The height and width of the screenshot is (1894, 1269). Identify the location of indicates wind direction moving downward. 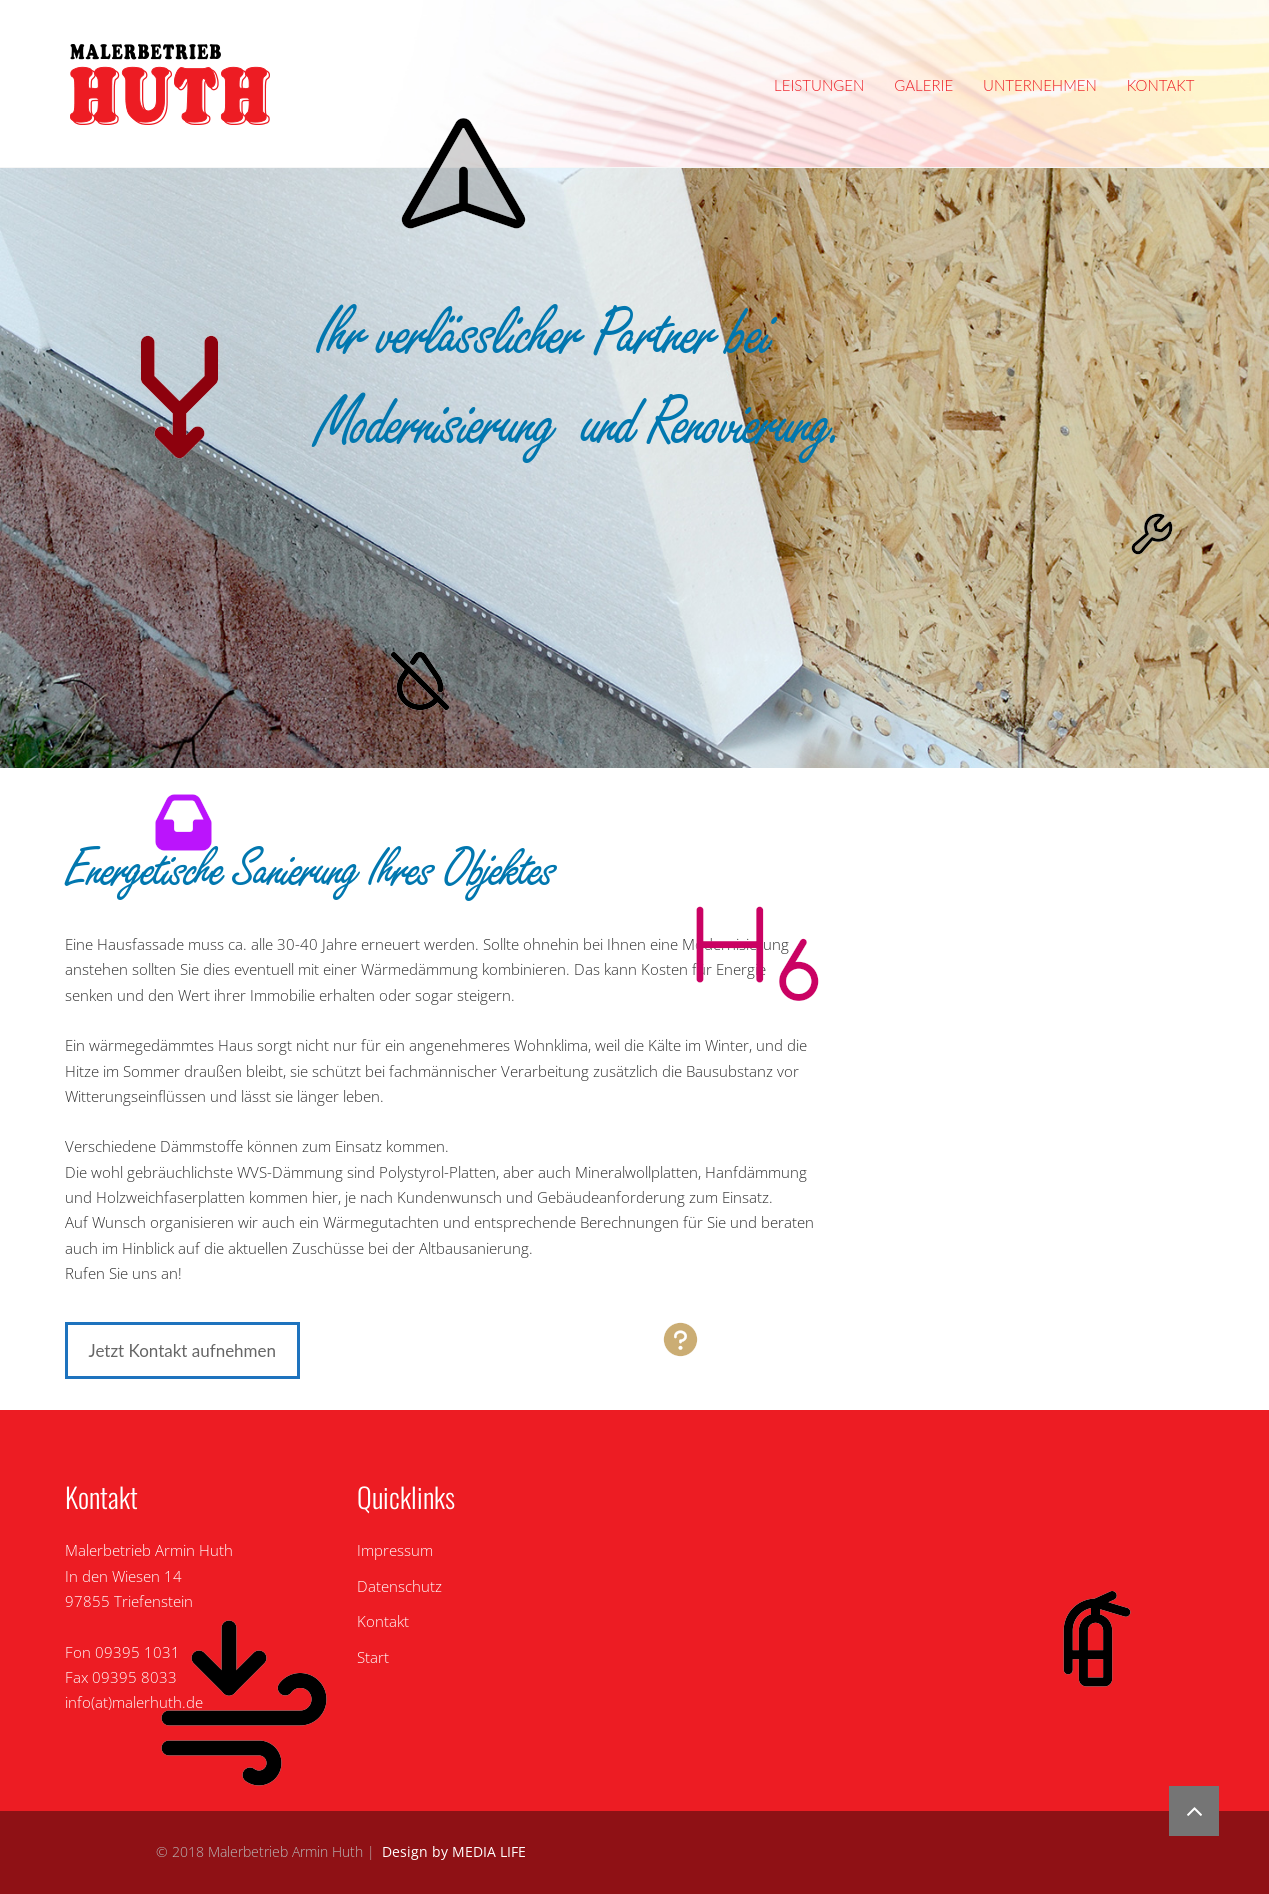
(244, 1703).